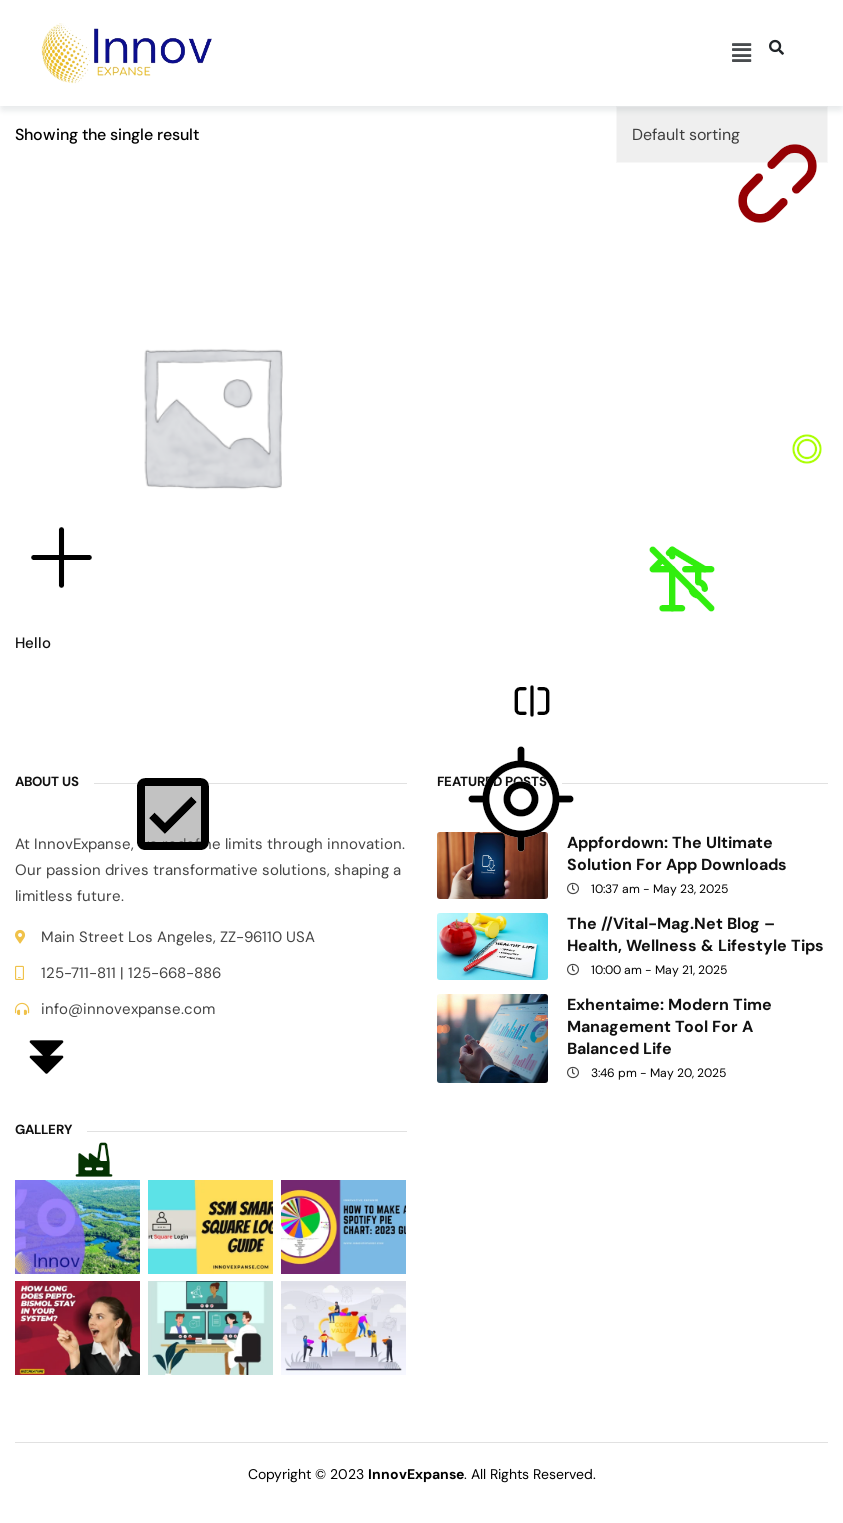  What do you see at coordinates (682, 579) in the screenshot?
I see `construction crane disabled or unavailable` at bounding box center [682, 579].